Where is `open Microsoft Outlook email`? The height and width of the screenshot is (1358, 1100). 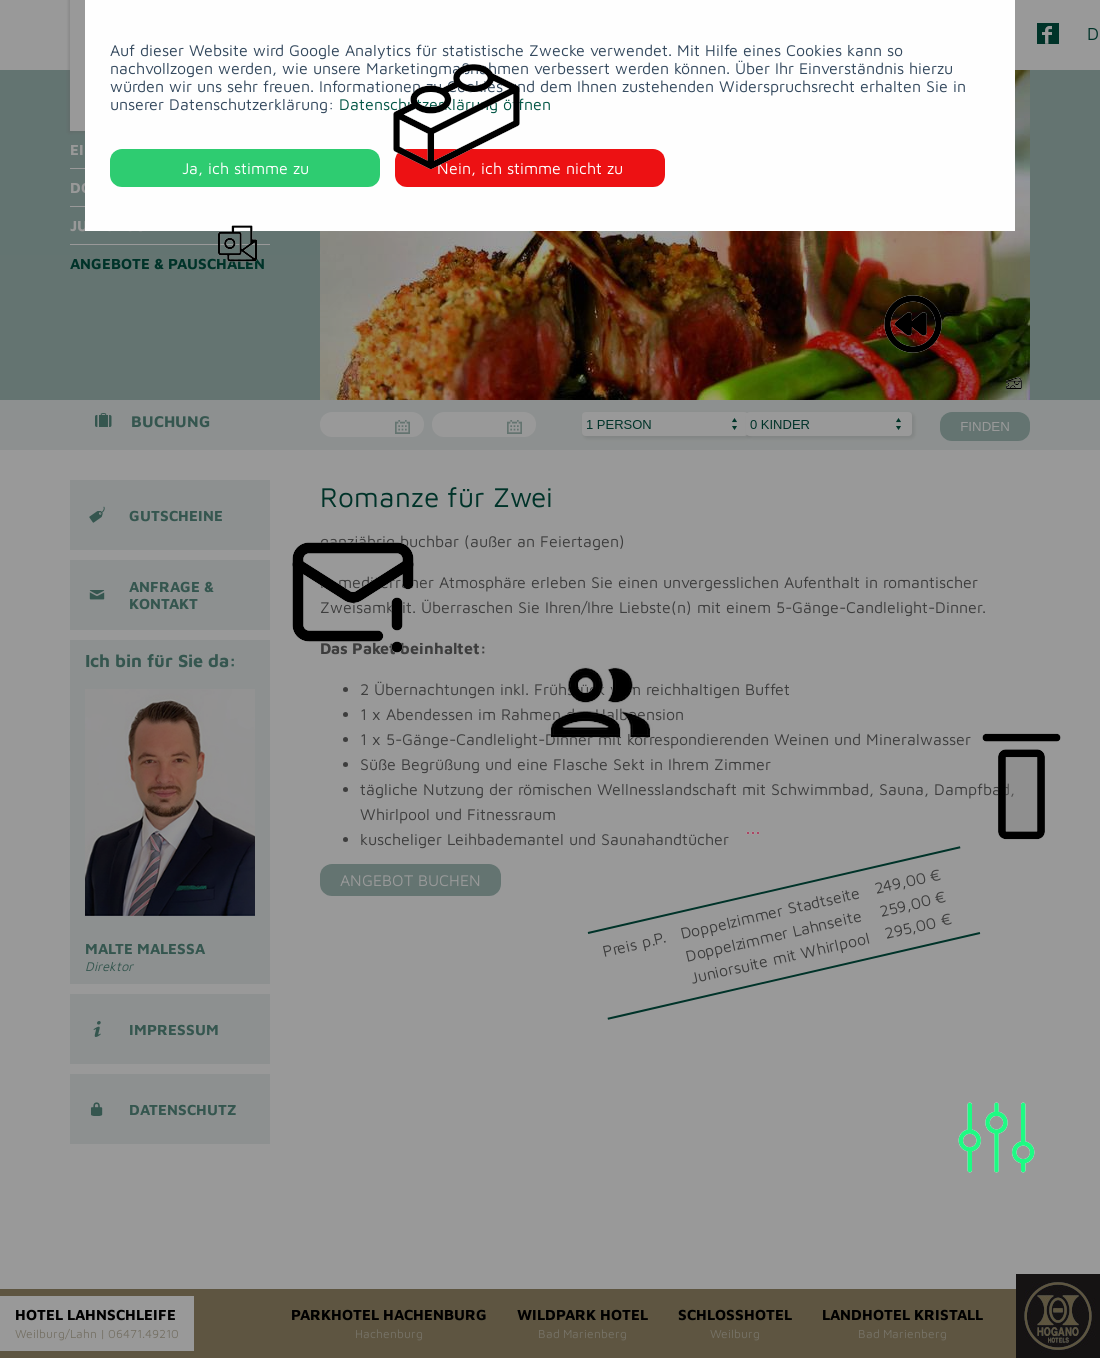
open Microsoft Outlook email is located at coordinates (237, 243).